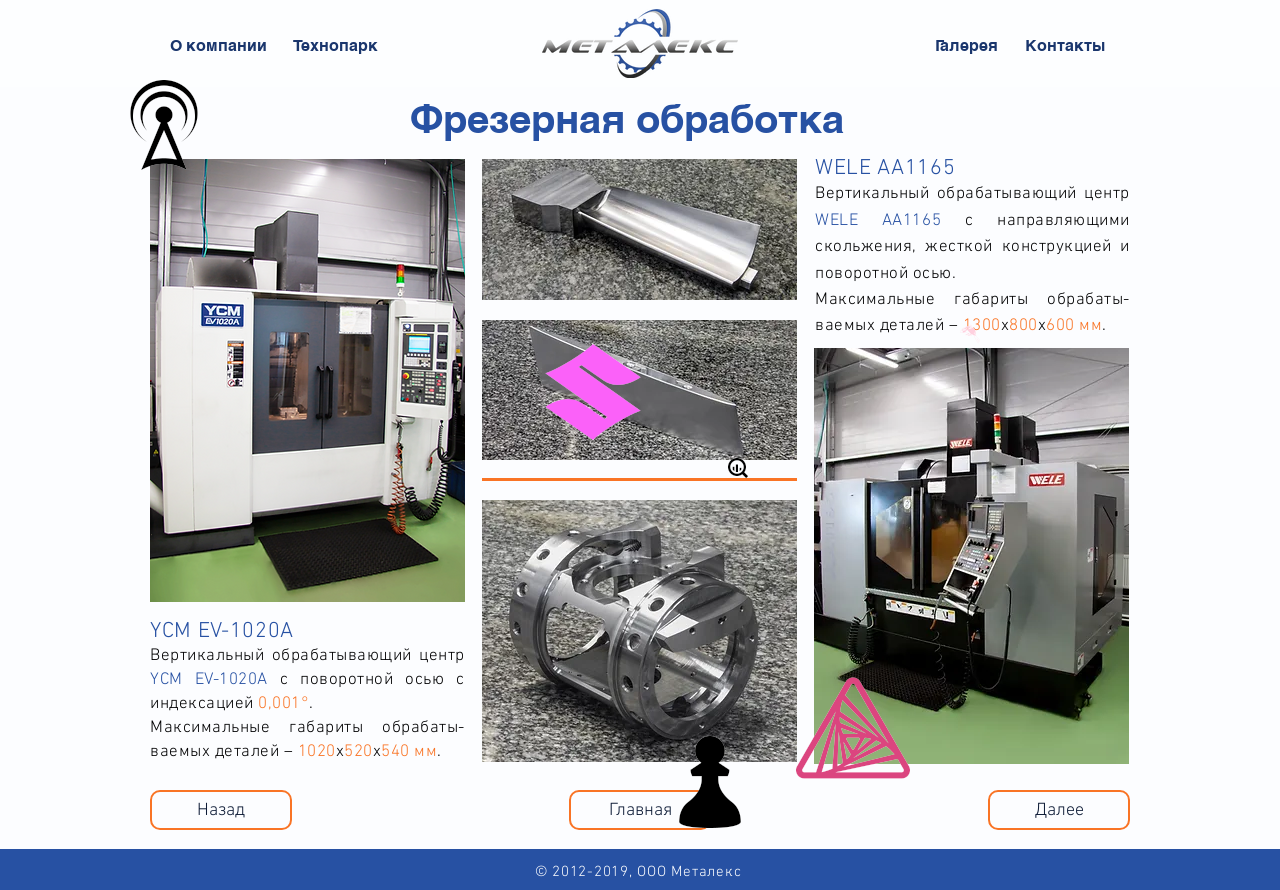 The image size is (1280, 890). I want to click on statuspal brand logo, so click(164, 125).